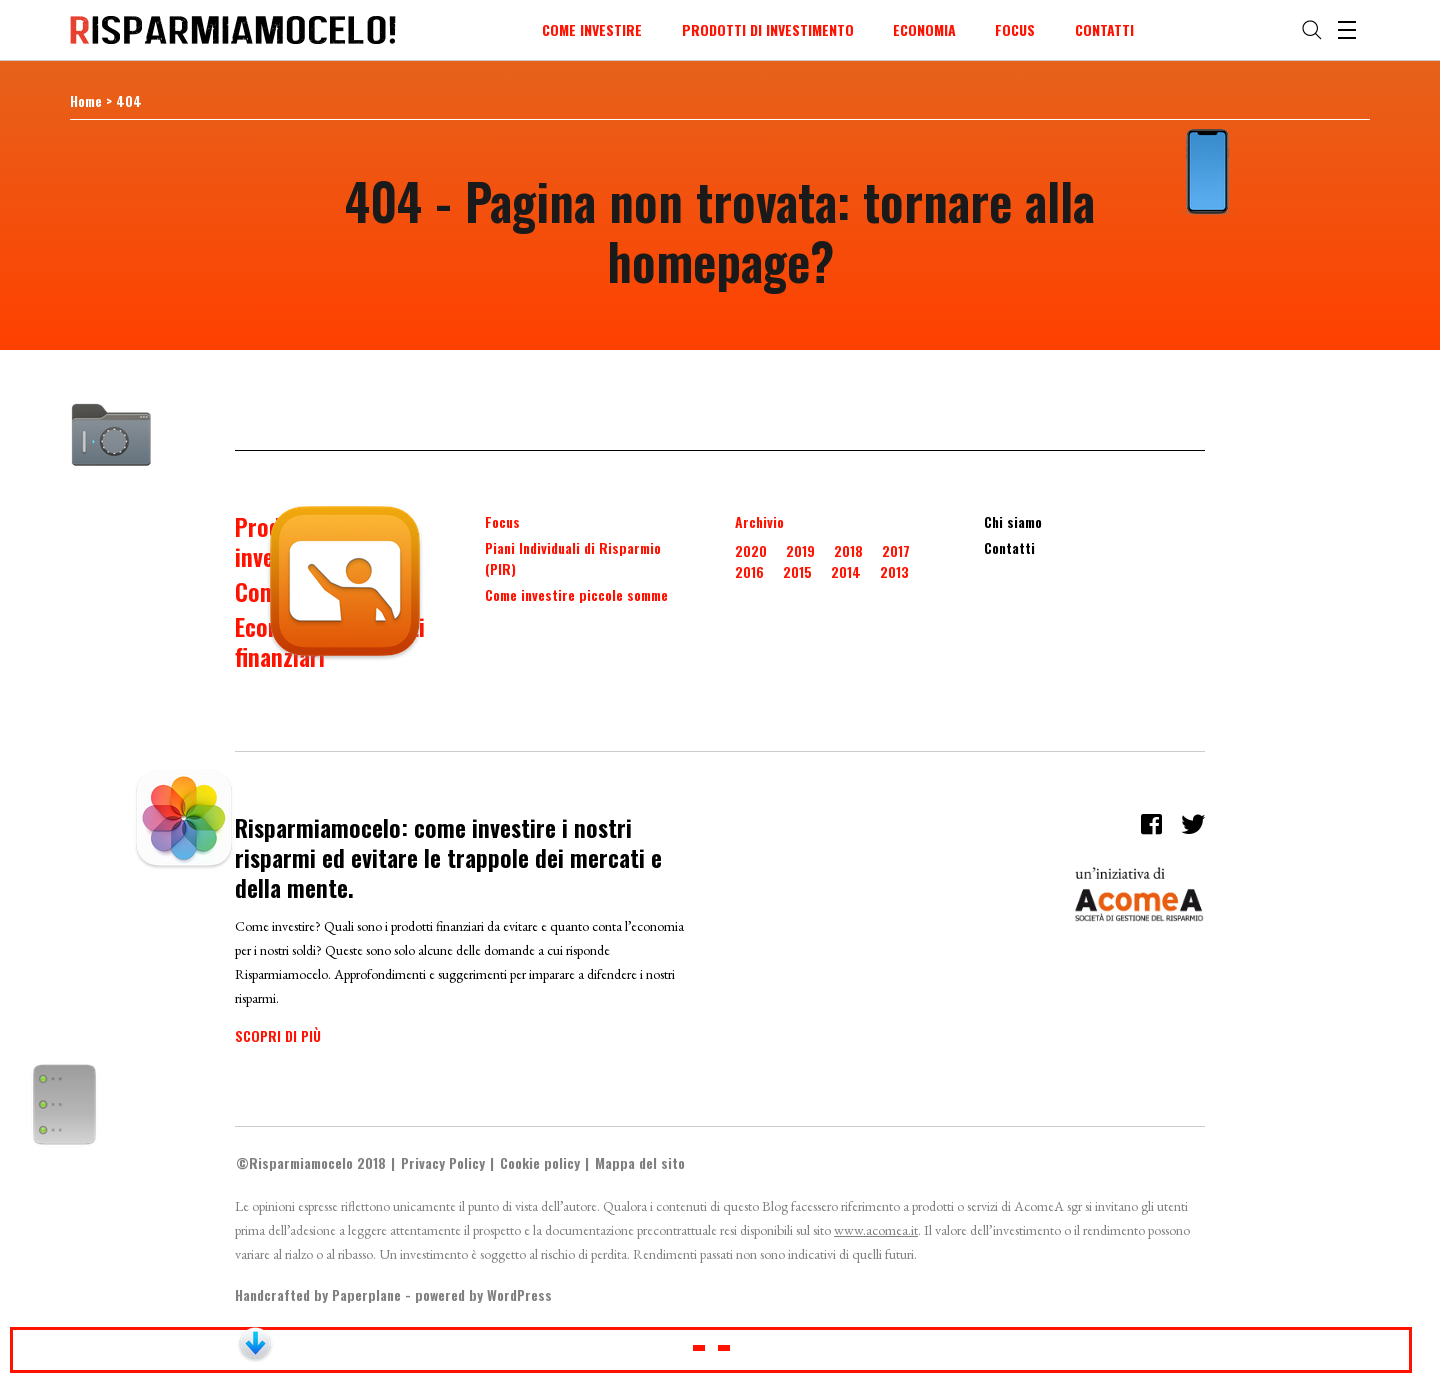 This screenshot has width=1440, height=1383. I want to click on open the photos app, so click(184, 818).